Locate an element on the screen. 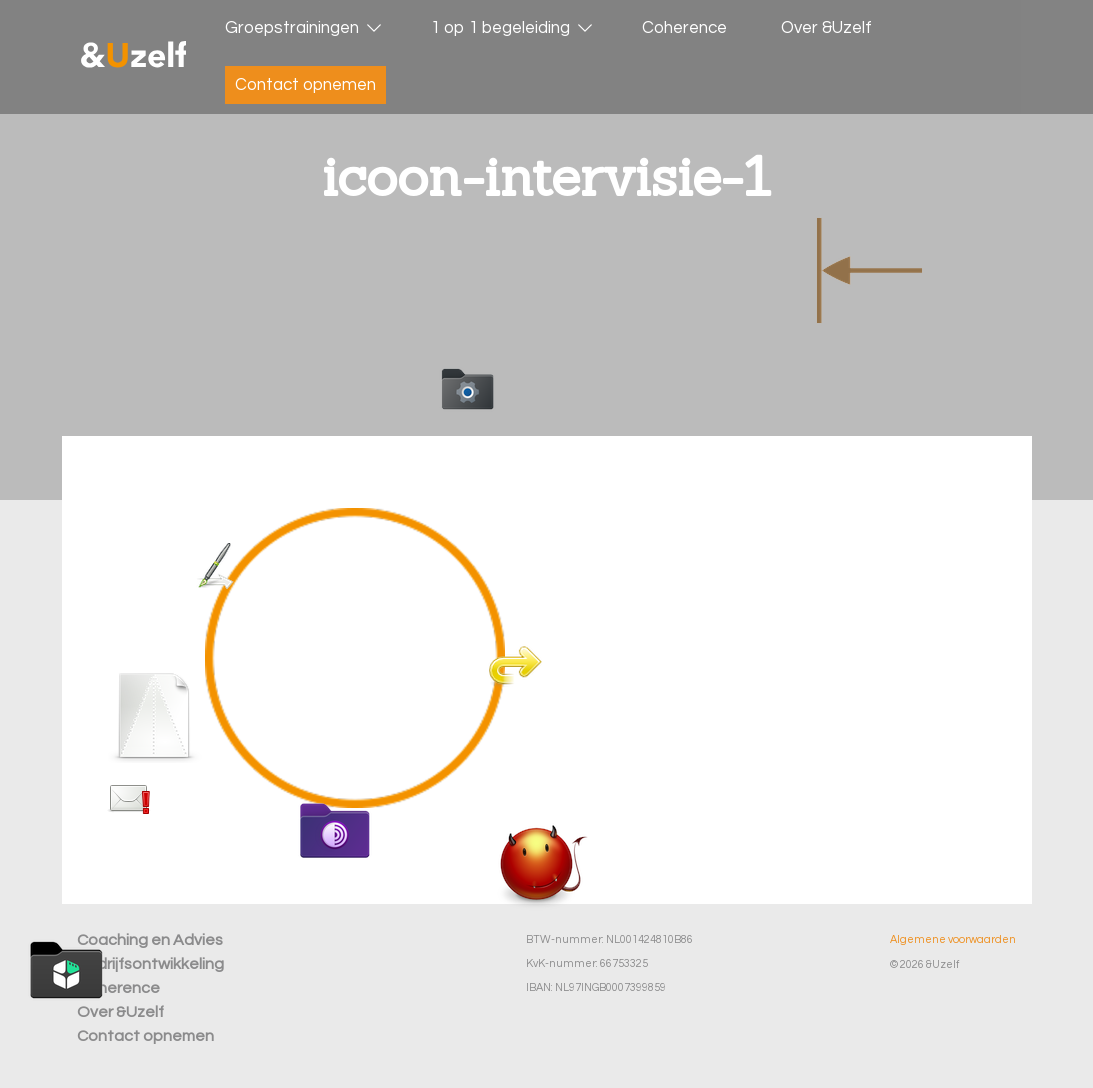 The width and height of the screenshot is (1093, 1088). access folder settings or preferences is located at coordinates (467, 390).